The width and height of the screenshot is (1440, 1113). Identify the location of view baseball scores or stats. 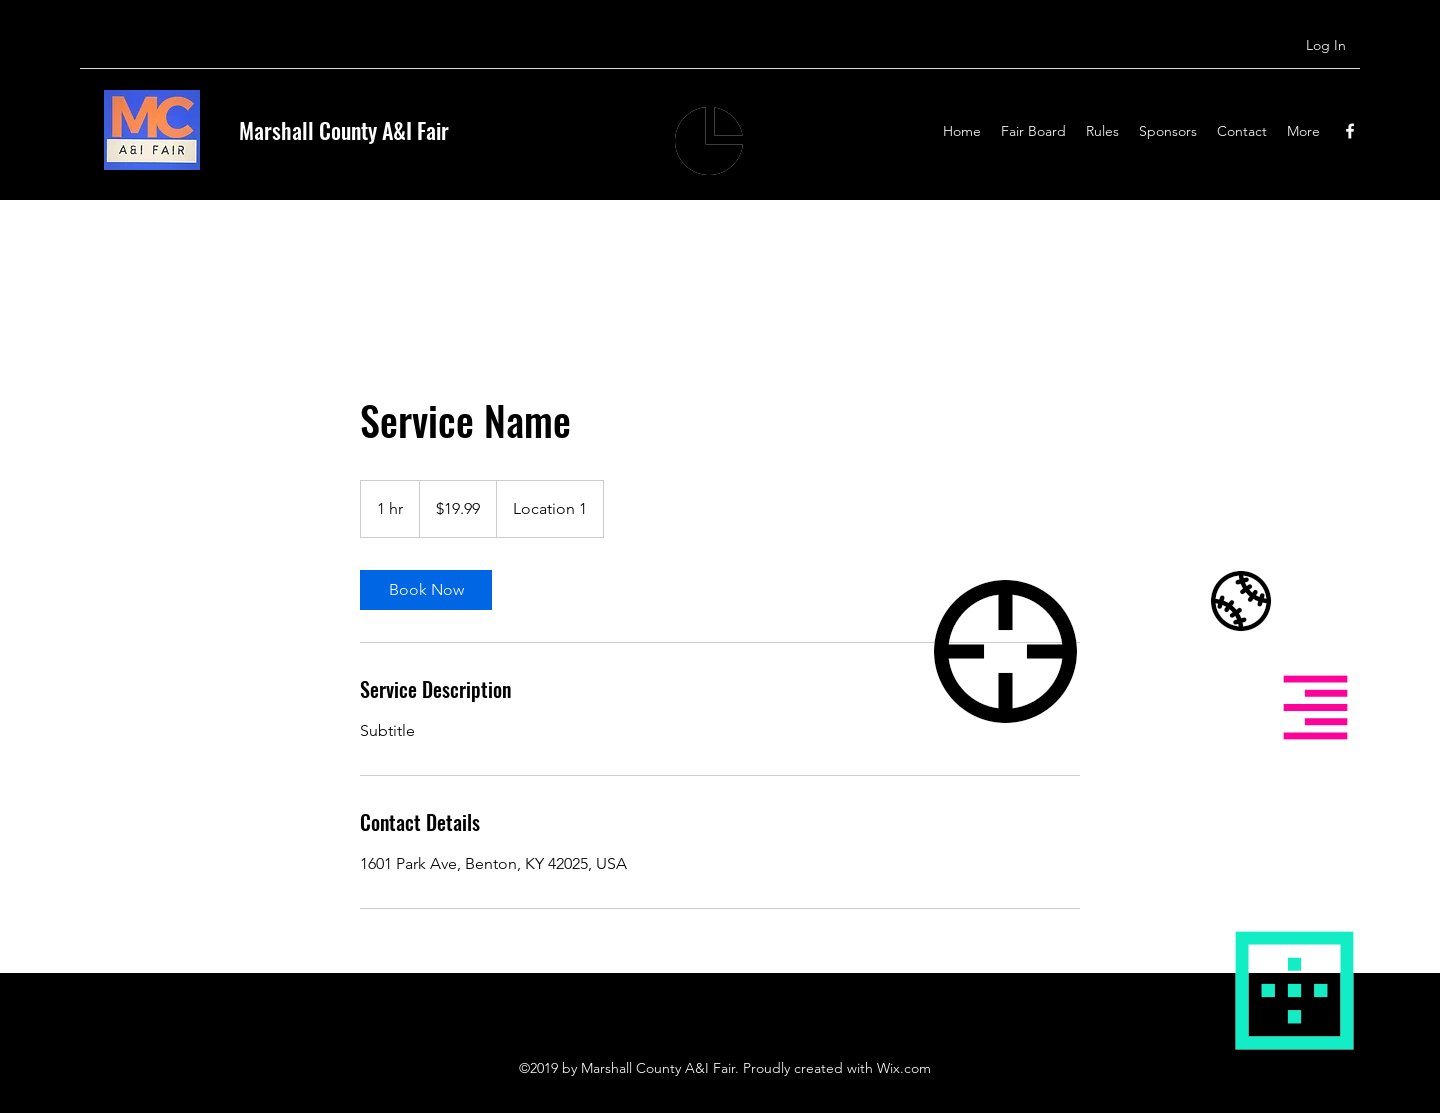
(1241, 601).